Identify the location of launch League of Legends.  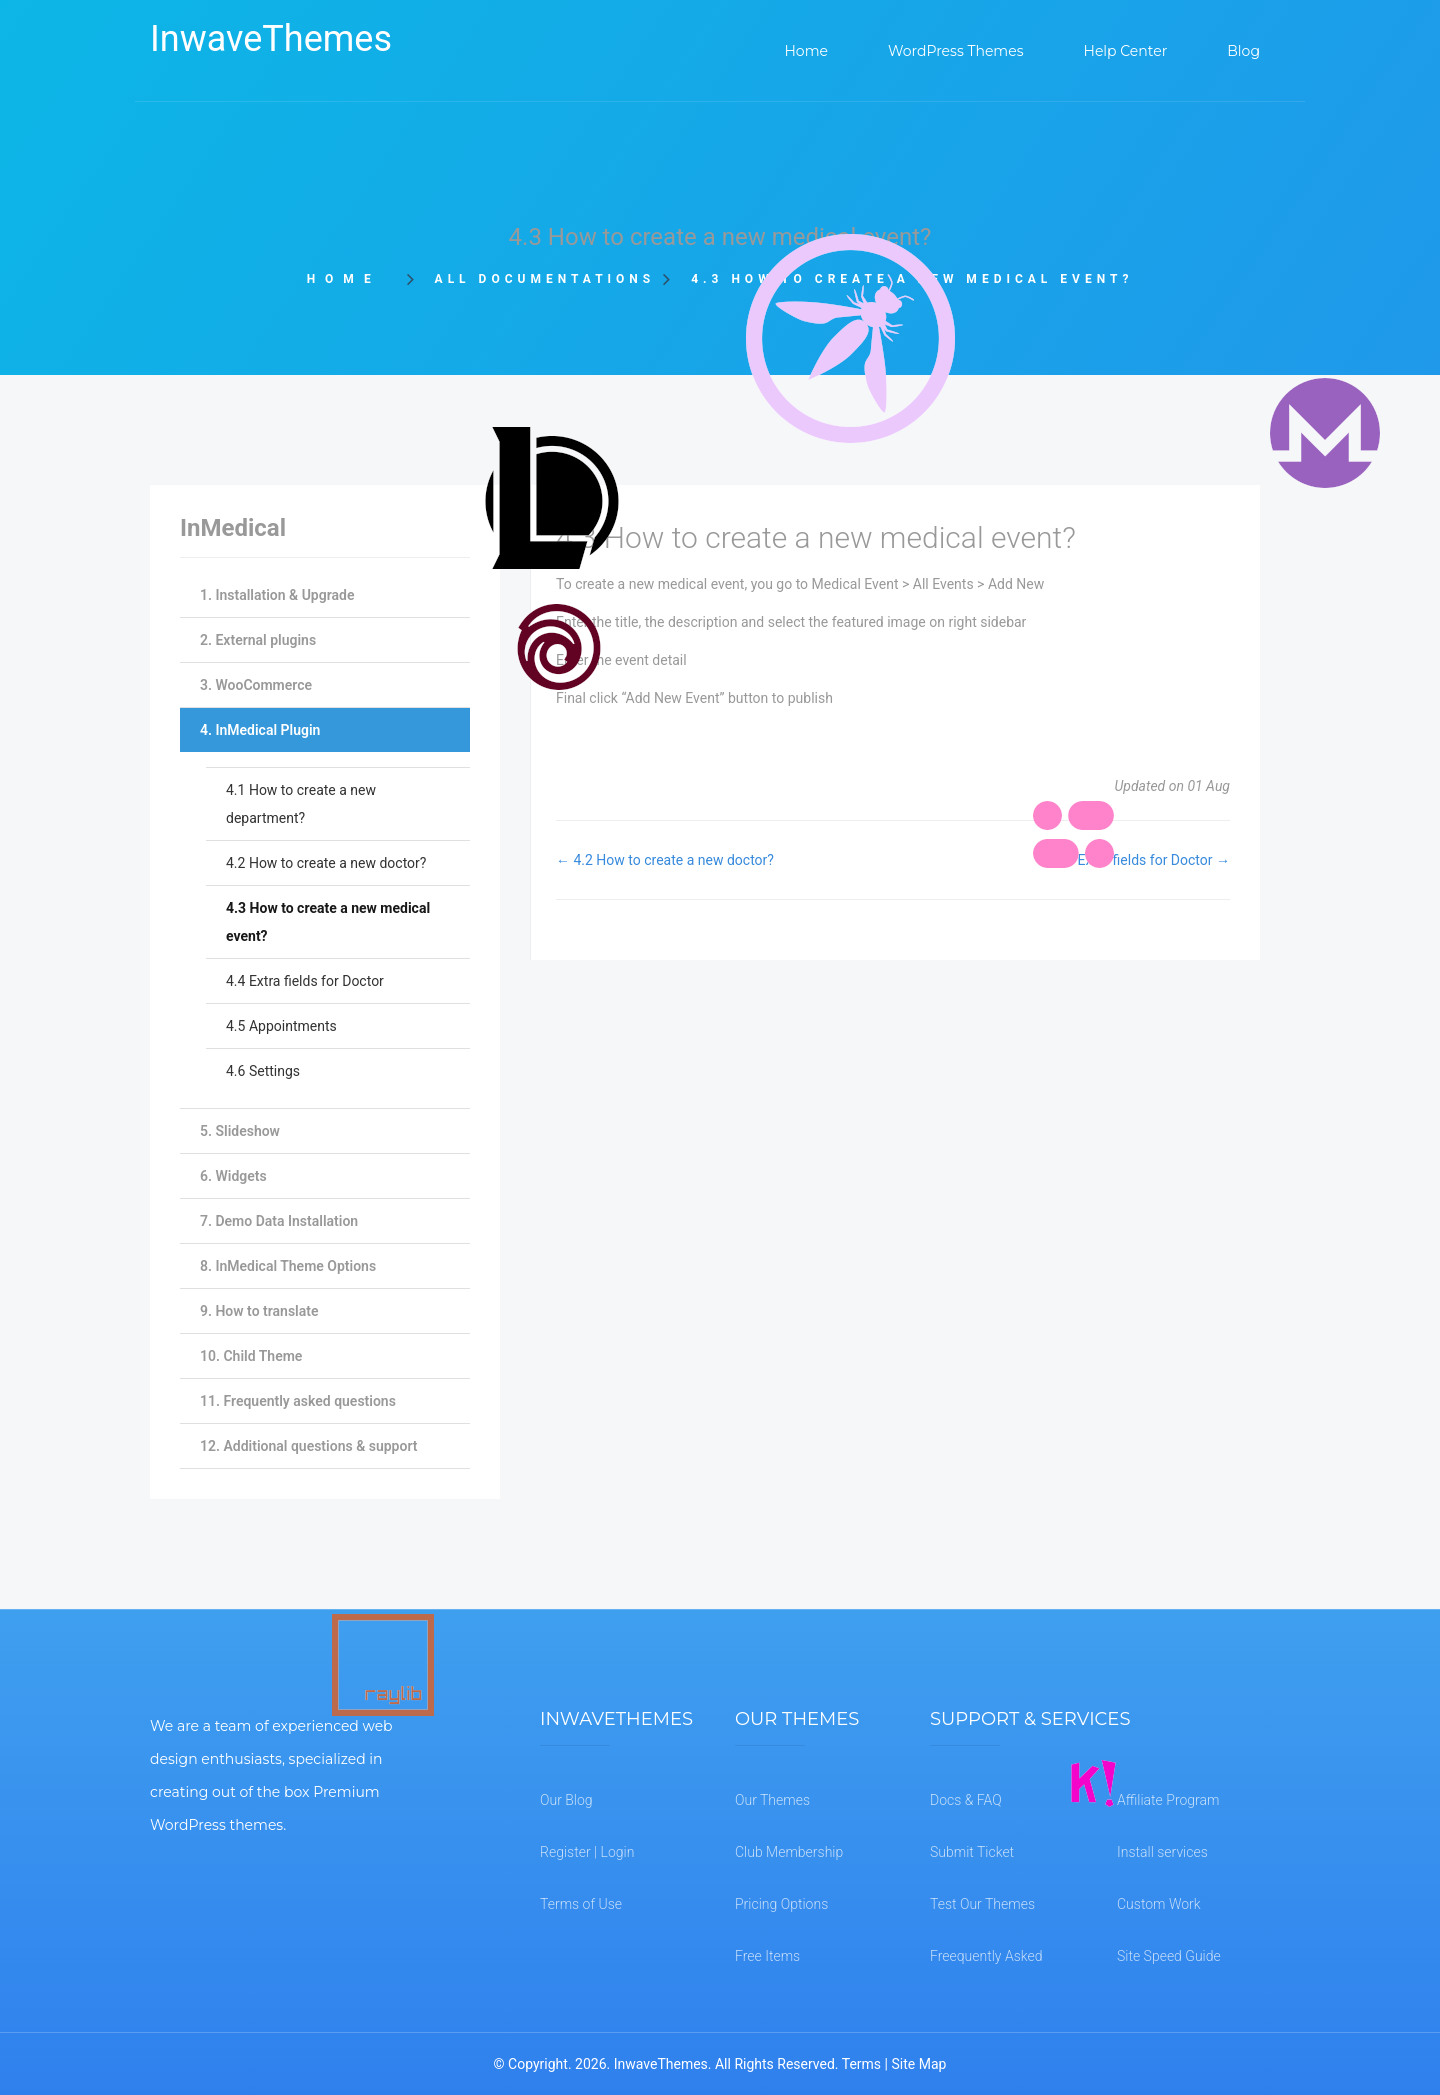
(552, 498).